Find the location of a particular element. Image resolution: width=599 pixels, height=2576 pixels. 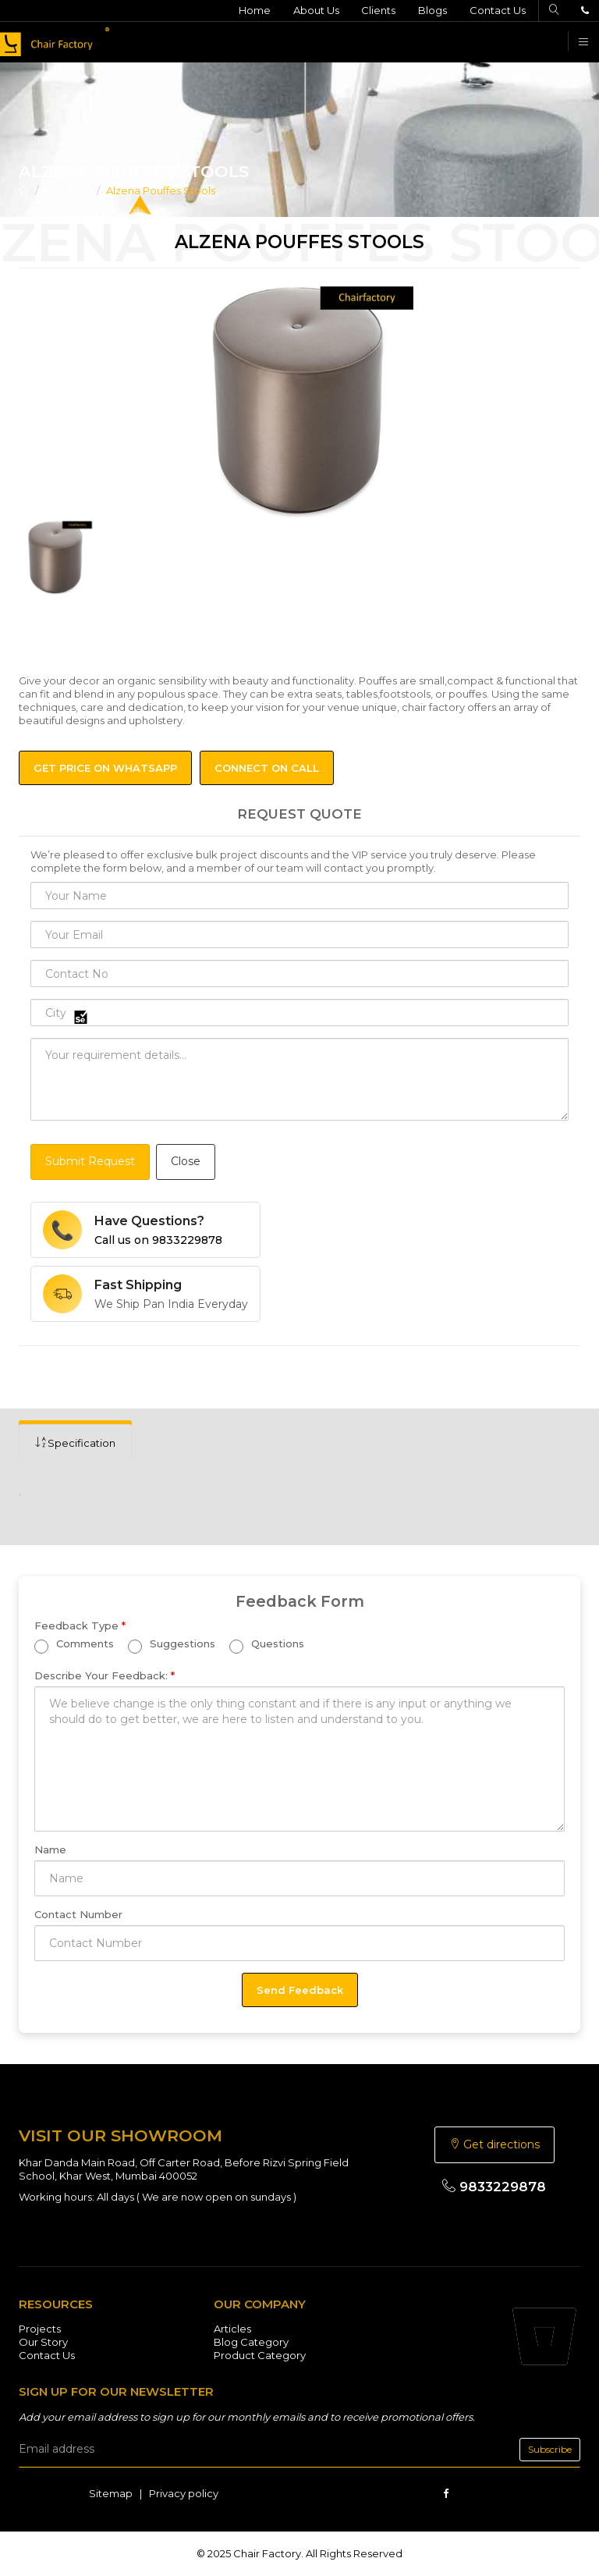

selenium browser automation framework logo is located at coordinates (80, 1017).